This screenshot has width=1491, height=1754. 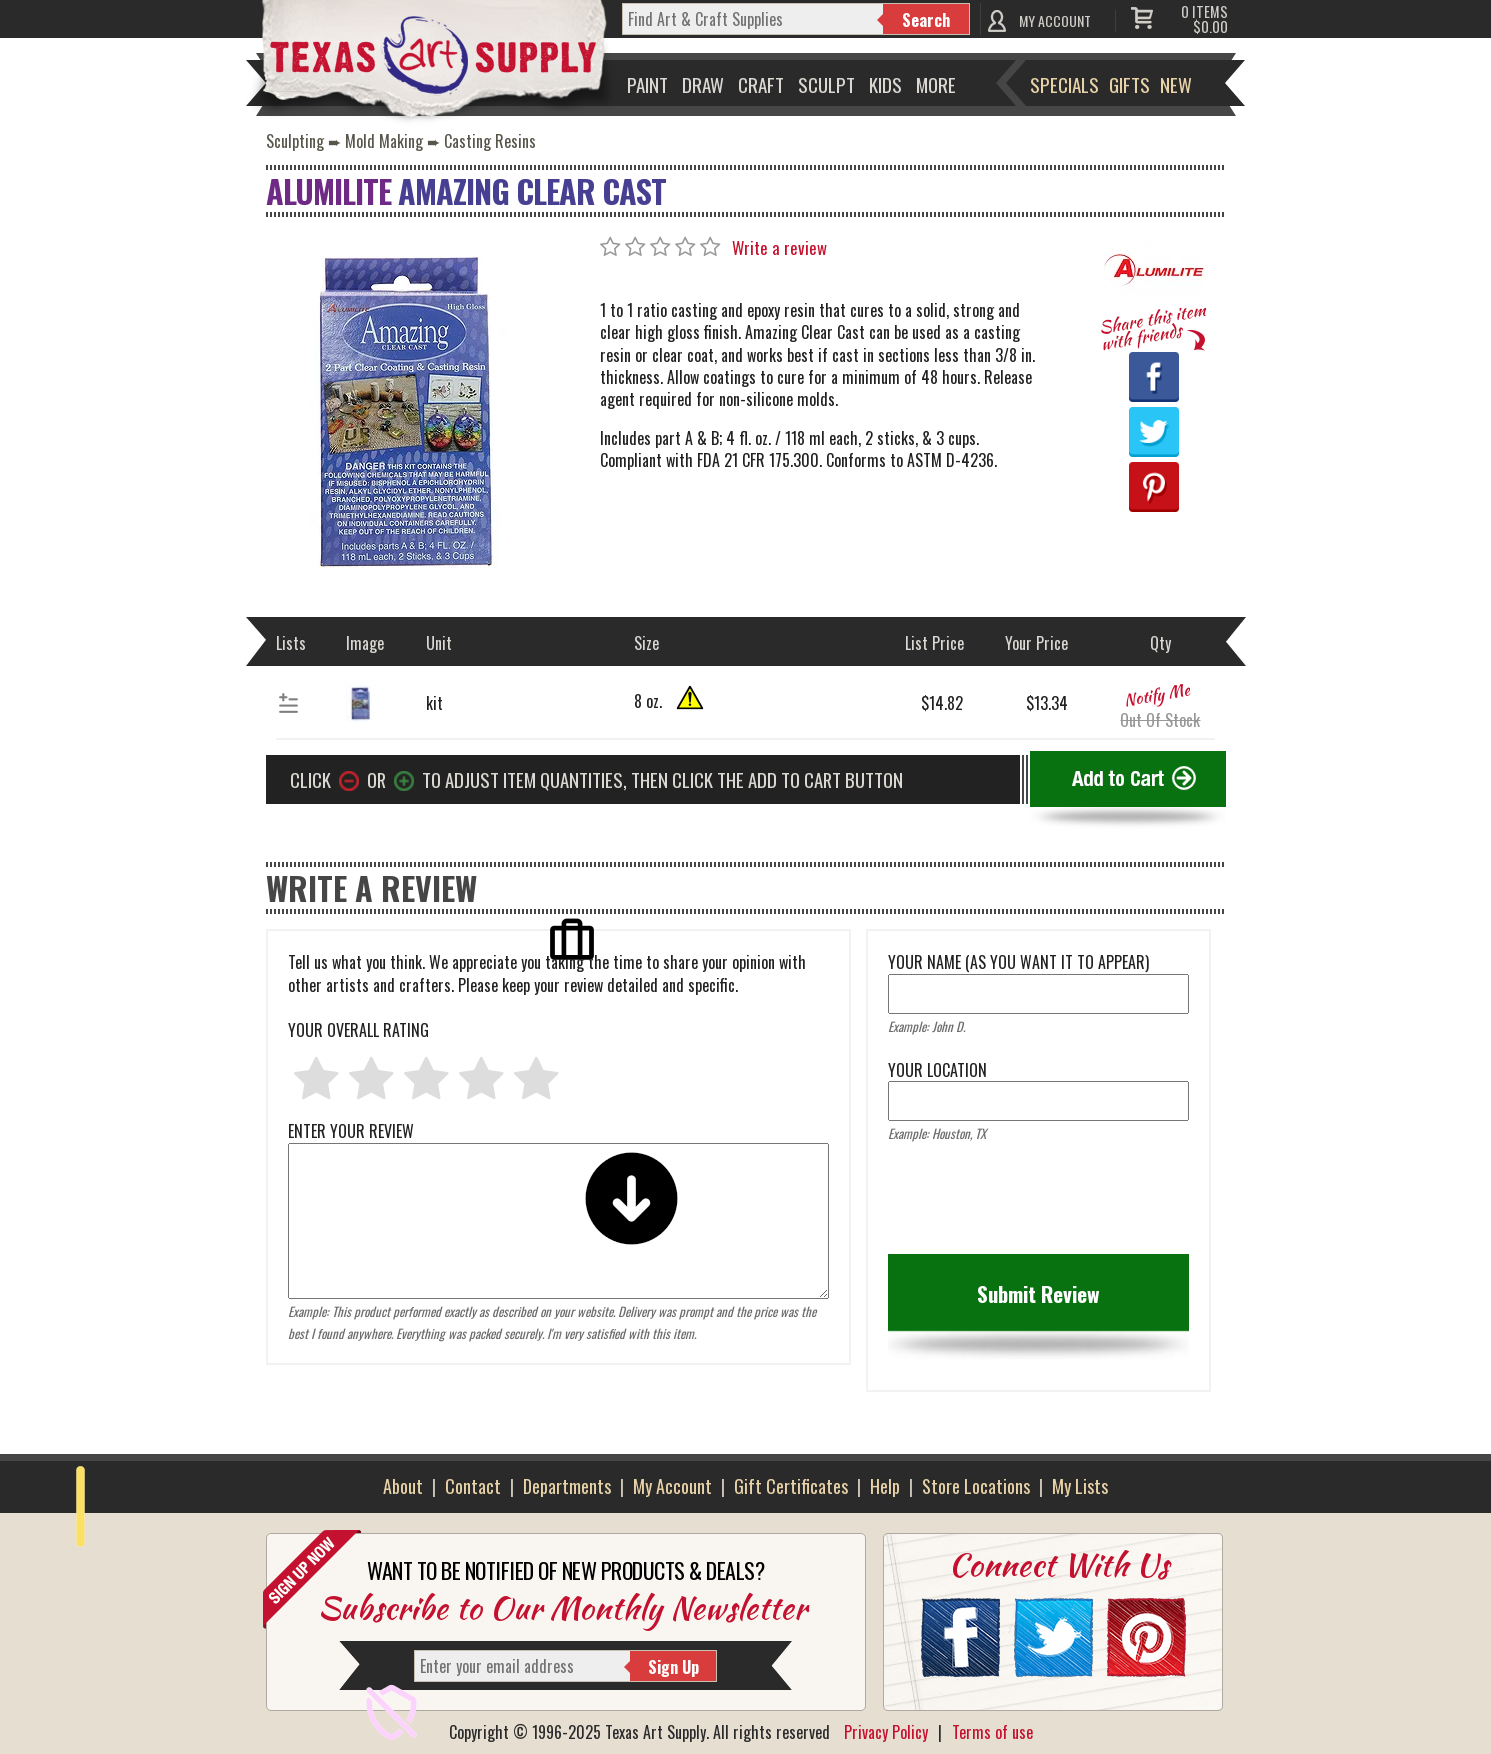 I want to click on access travel or trip planning features, so click(x=572, y=942).